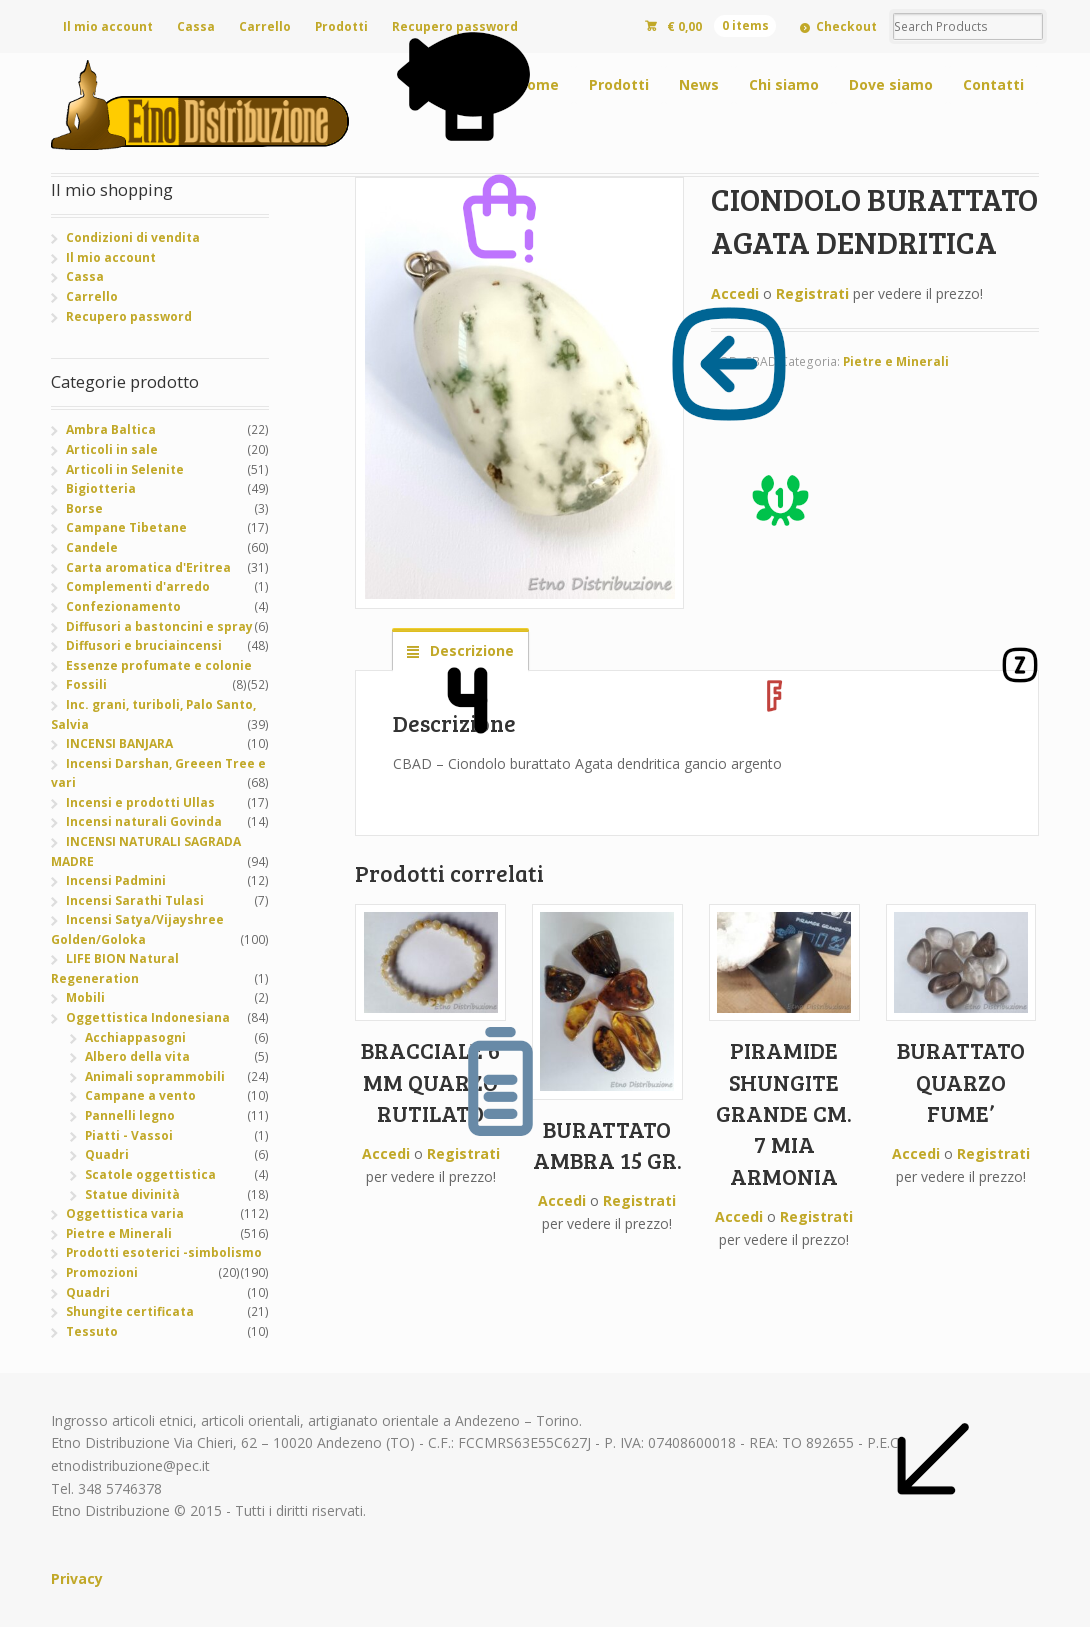 The width and height of the screenshot is (1090, 1627). Describe the element at coordinates (500, 1081) in the screenshot. I see `indicates high battery level` at that location.